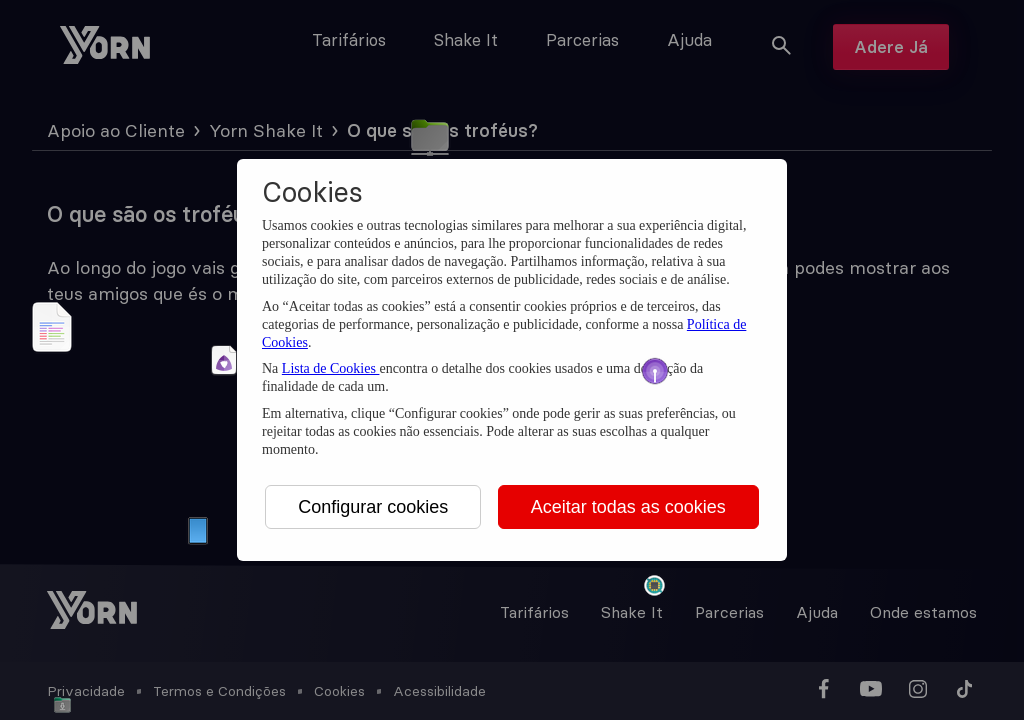 The width and height of the screenshot is (1024, 720). I want to click on open the podcasts app, so click(655, 371).